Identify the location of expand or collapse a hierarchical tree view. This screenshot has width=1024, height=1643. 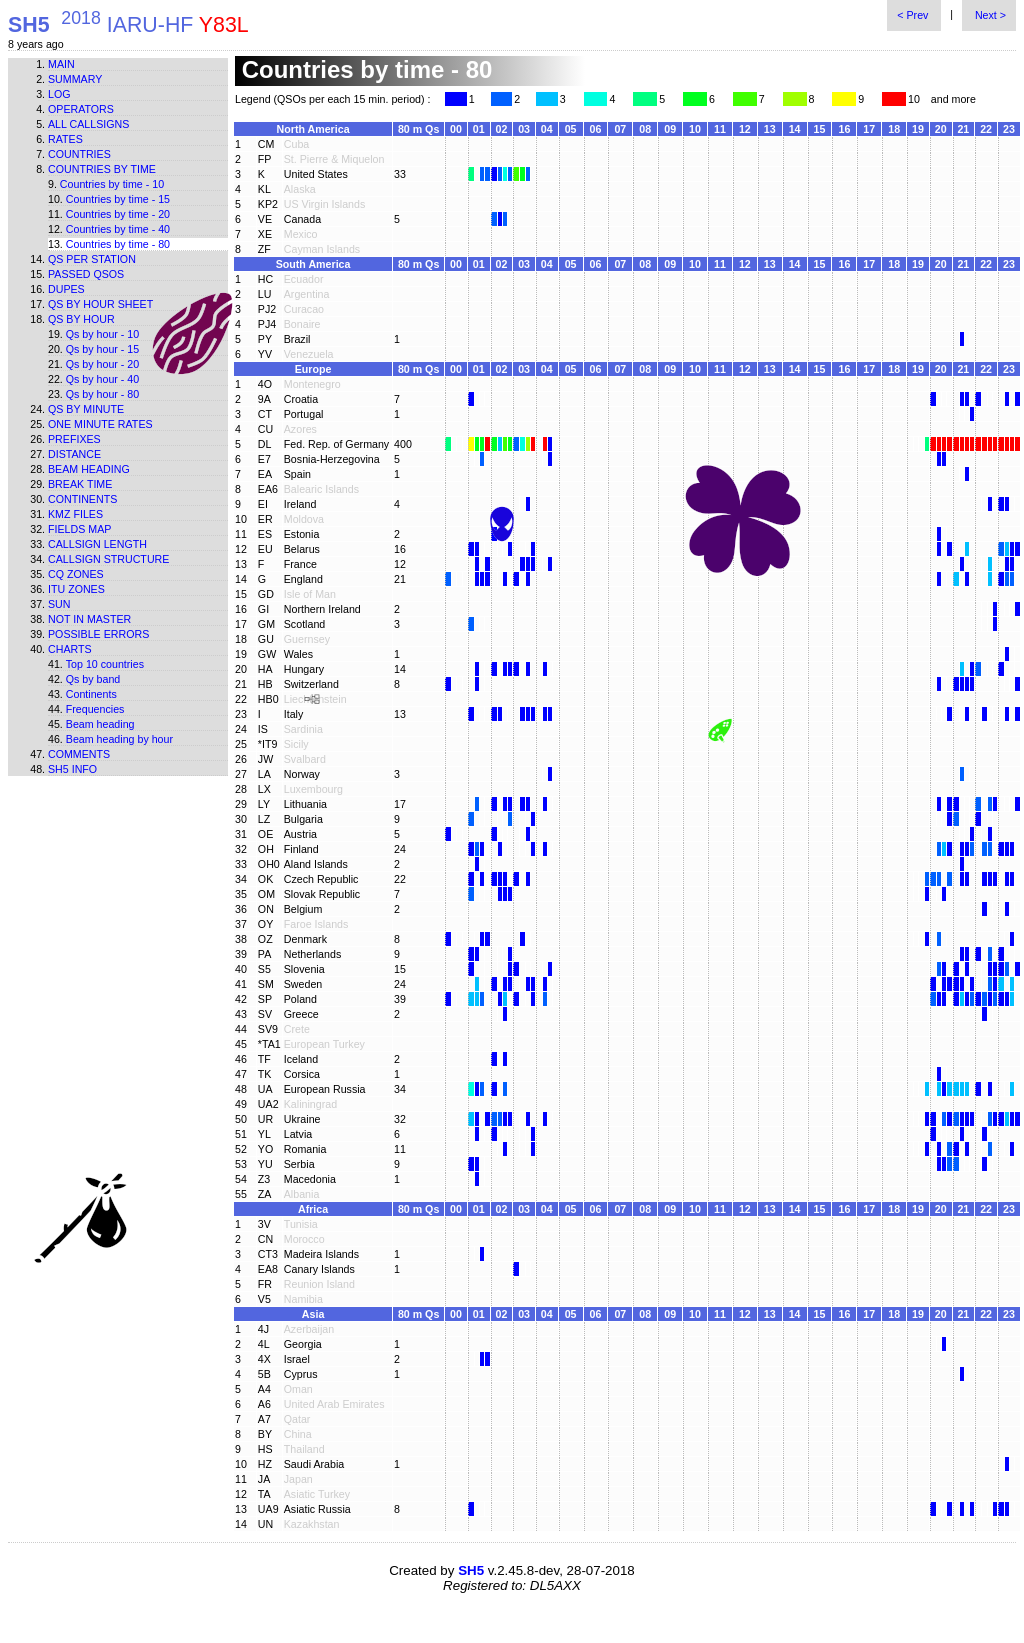
(312, 699).